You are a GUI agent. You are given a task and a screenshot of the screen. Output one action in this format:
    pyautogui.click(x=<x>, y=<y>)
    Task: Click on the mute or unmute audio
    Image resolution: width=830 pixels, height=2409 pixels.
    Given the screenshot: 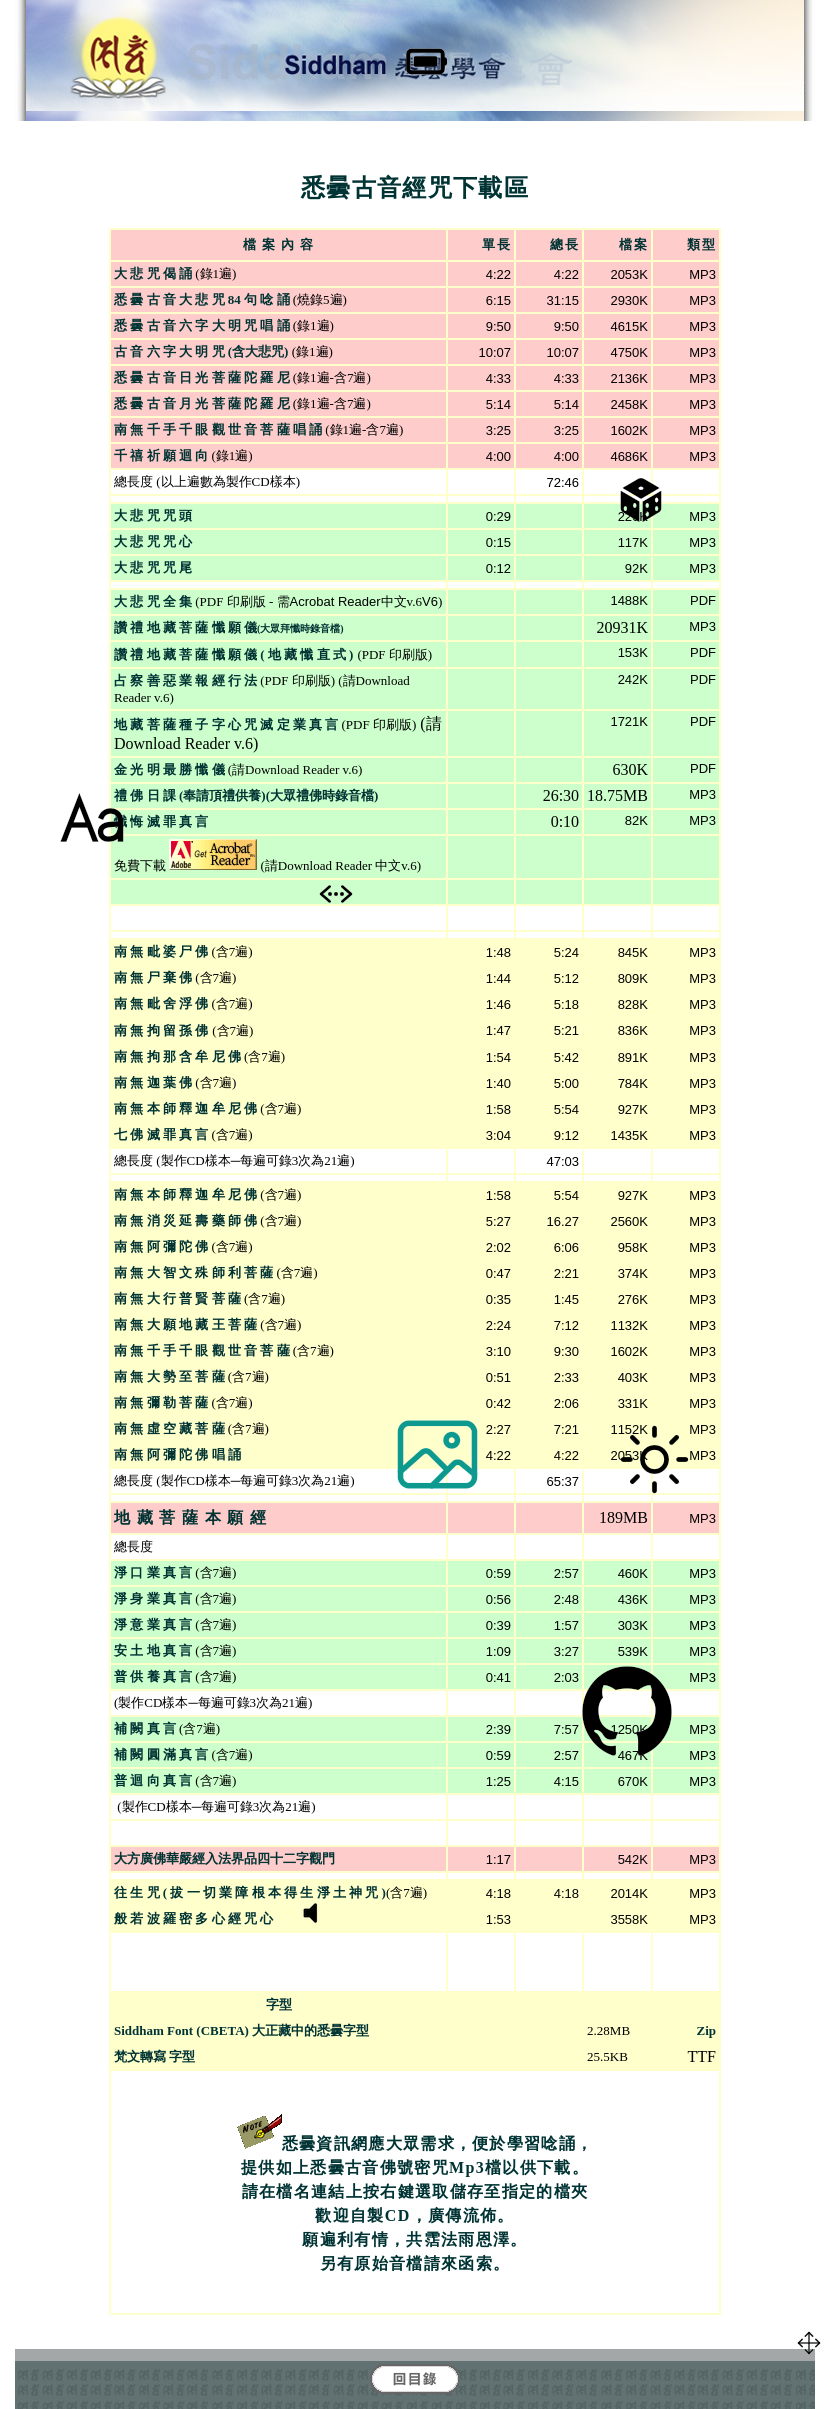 What is the action you would take?
    pyautogui.click(x=311, y=1913)
    